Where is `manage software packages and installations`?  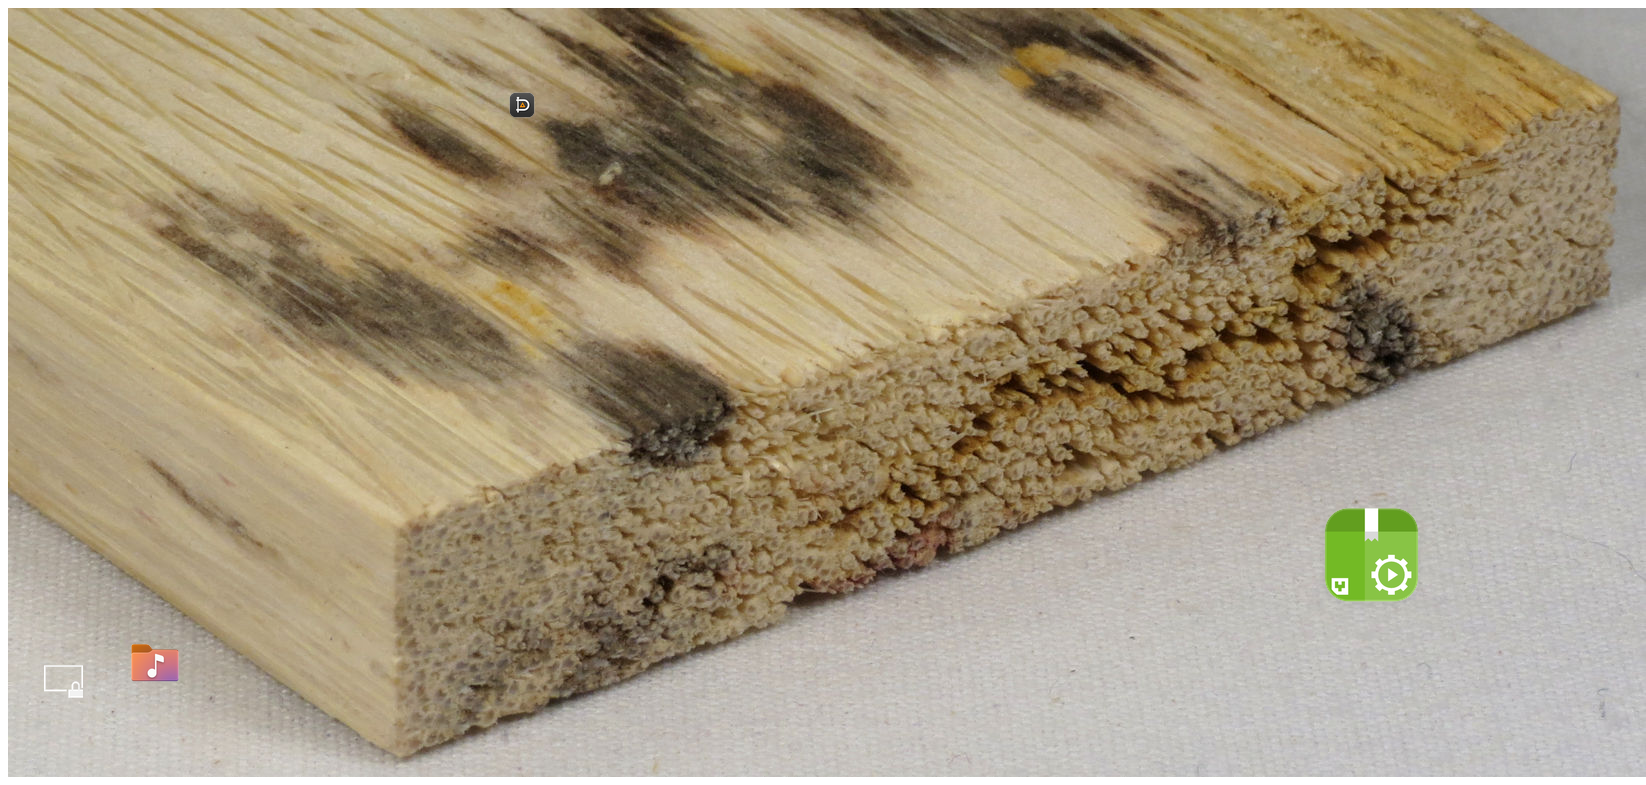 manage software packages and installations is located at coordinates (1371, 556).